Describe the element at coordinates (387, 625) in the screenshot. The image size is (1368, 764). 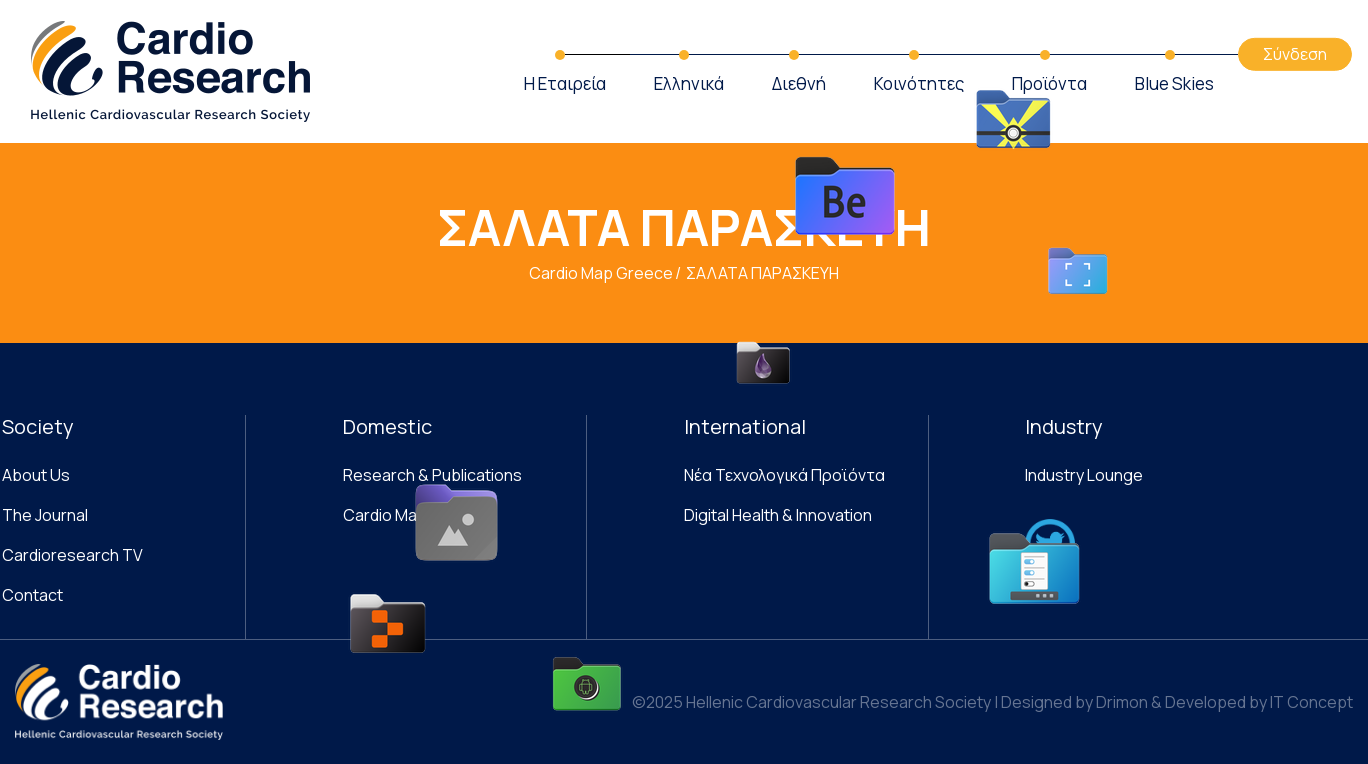
I see `open replit project folder` at that location.